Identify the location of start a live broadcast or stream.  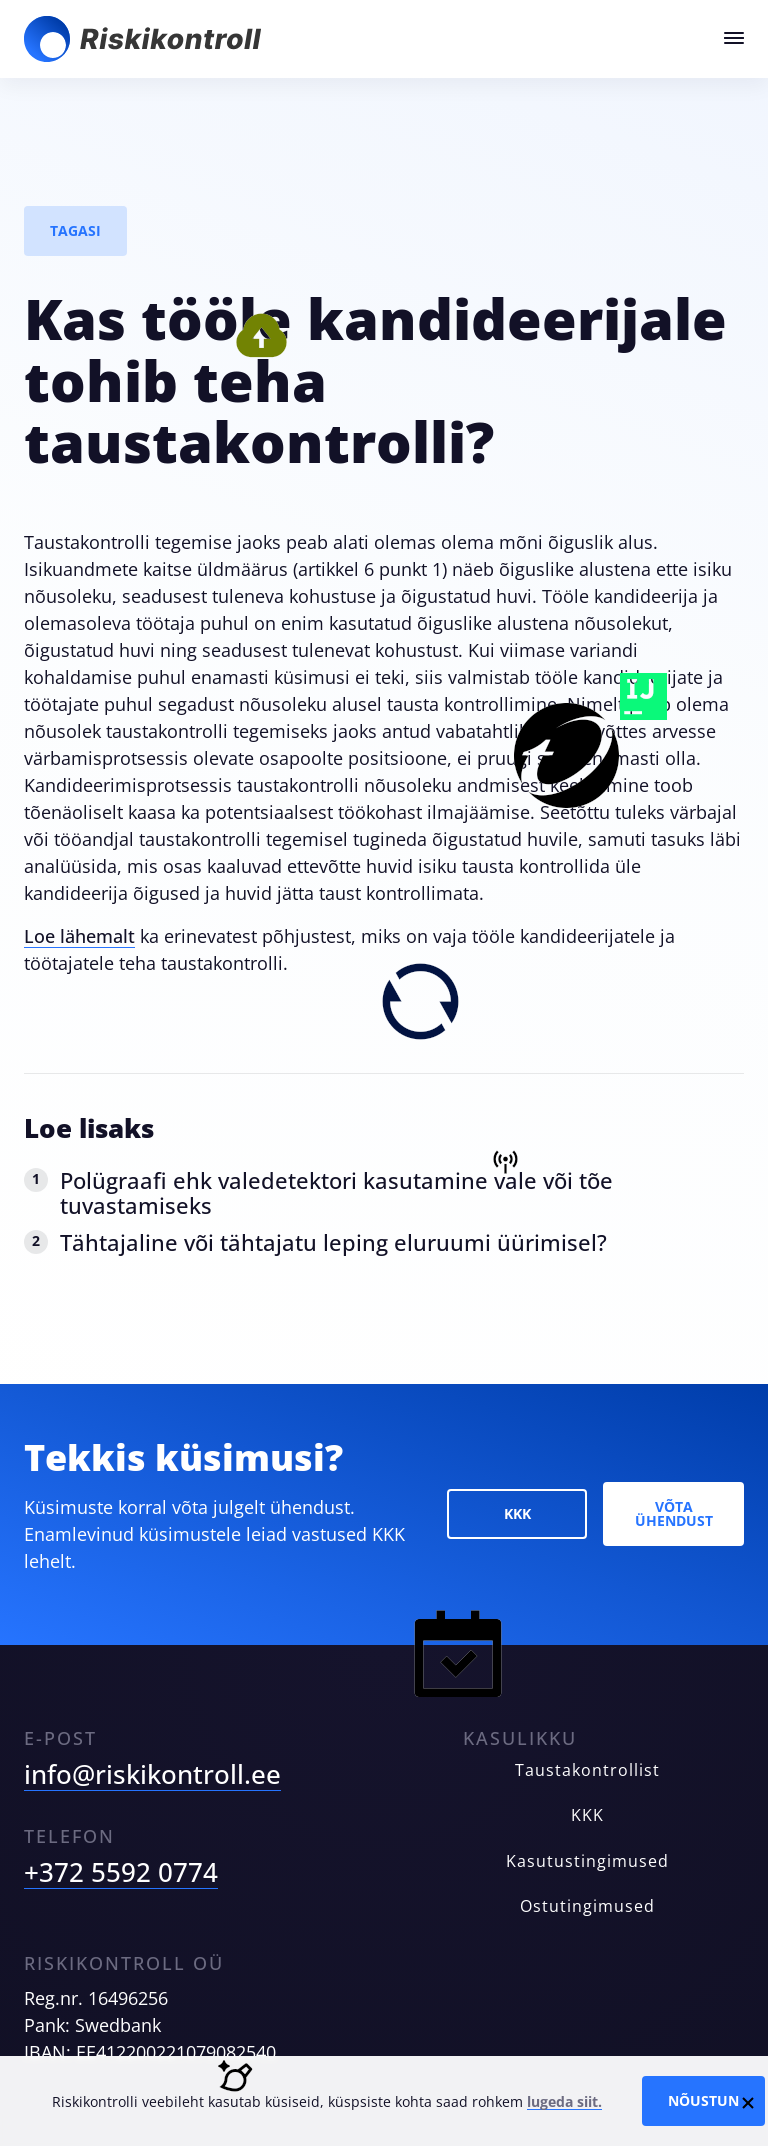
(505, 1161).